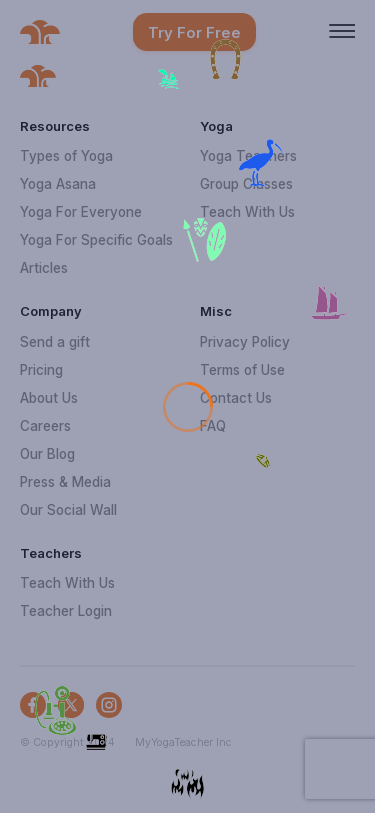  Describe the element at coordinates (96, 740) in the screenshot. I see `access sewing or crafting tools` at that location.